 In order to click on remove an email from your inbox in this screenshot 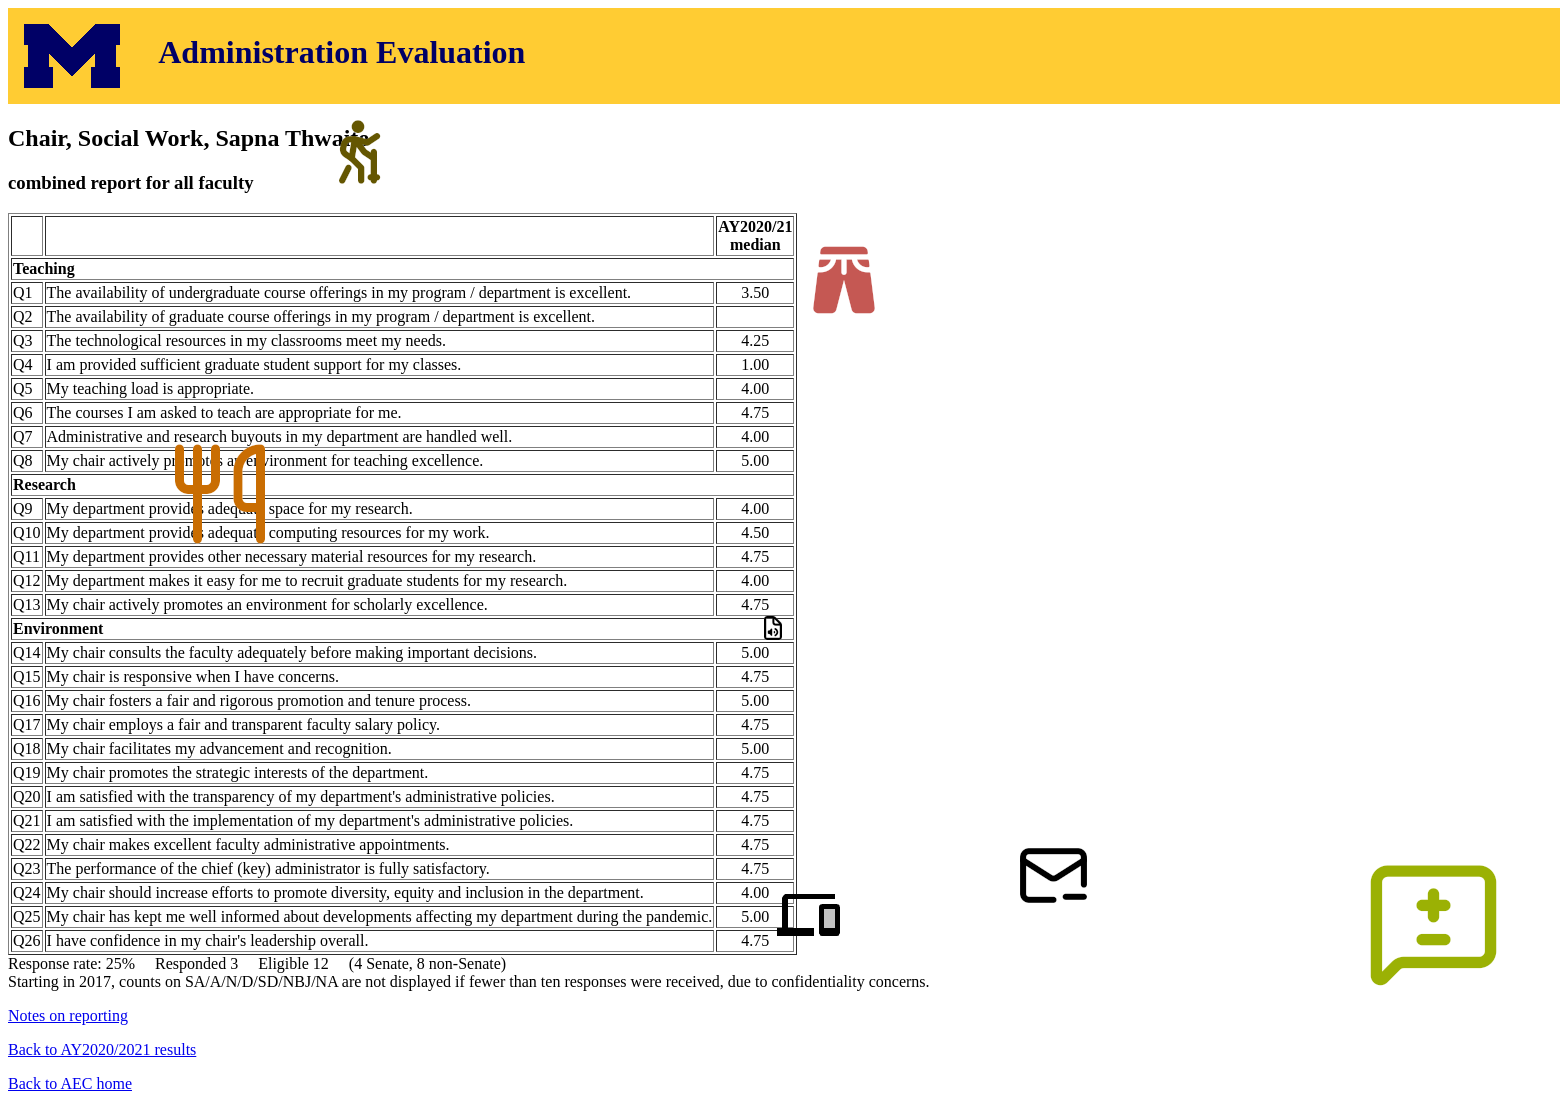, I will do `click(1053, 875)`.